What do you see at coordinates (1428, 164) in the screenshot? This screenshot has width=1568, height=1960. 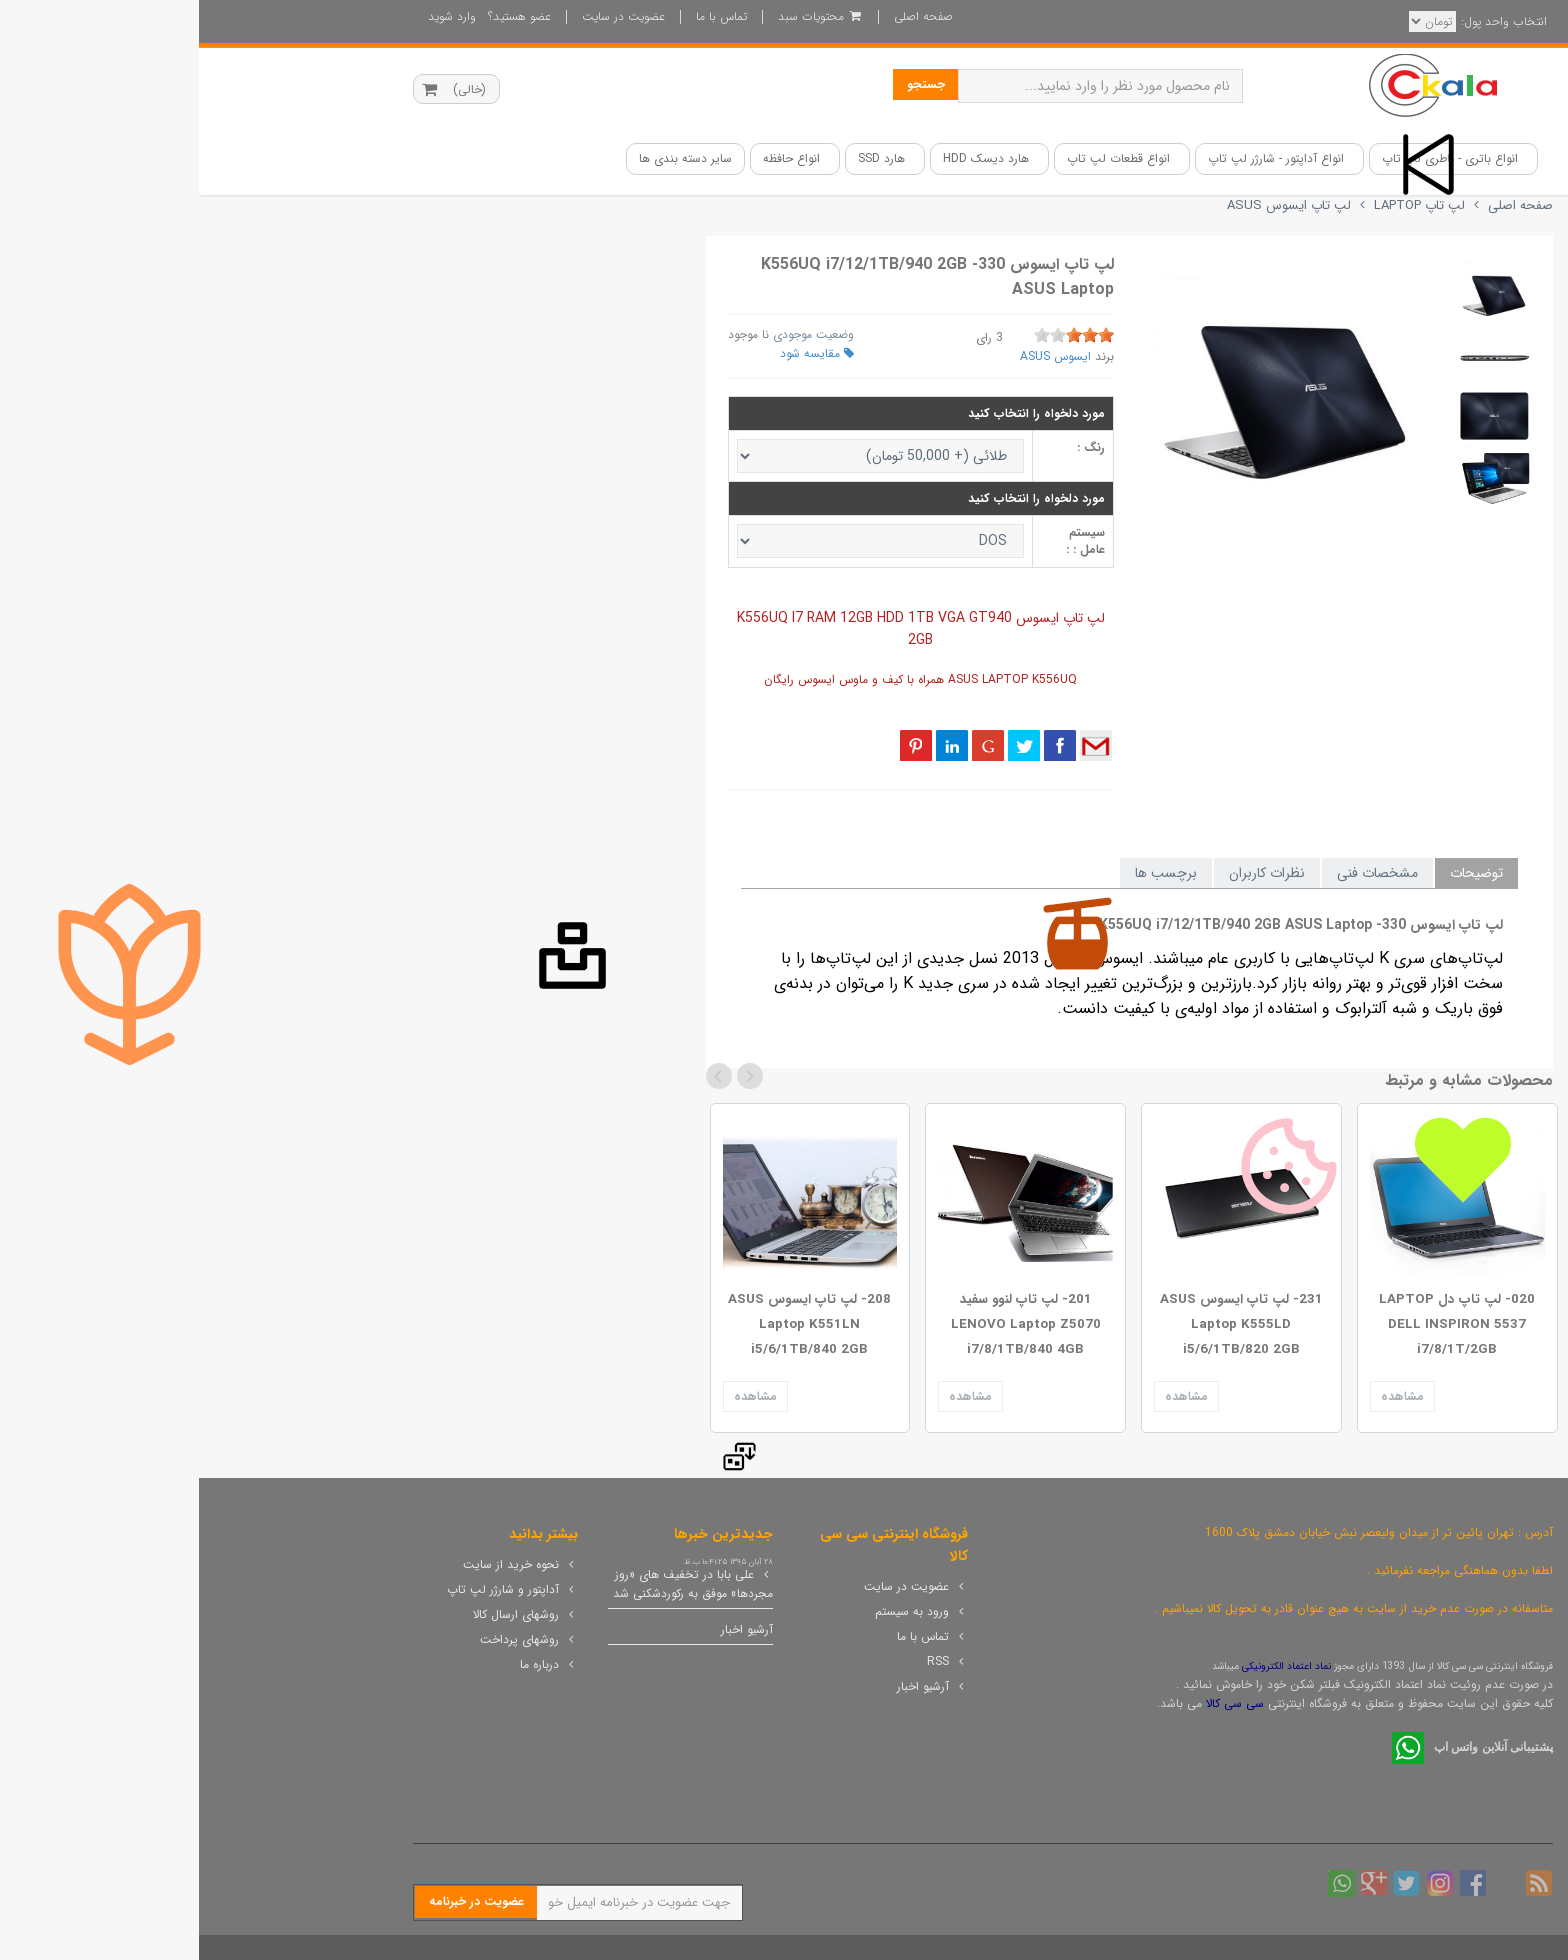 I see `skip to previous track` at bounding box center [1428, 164].